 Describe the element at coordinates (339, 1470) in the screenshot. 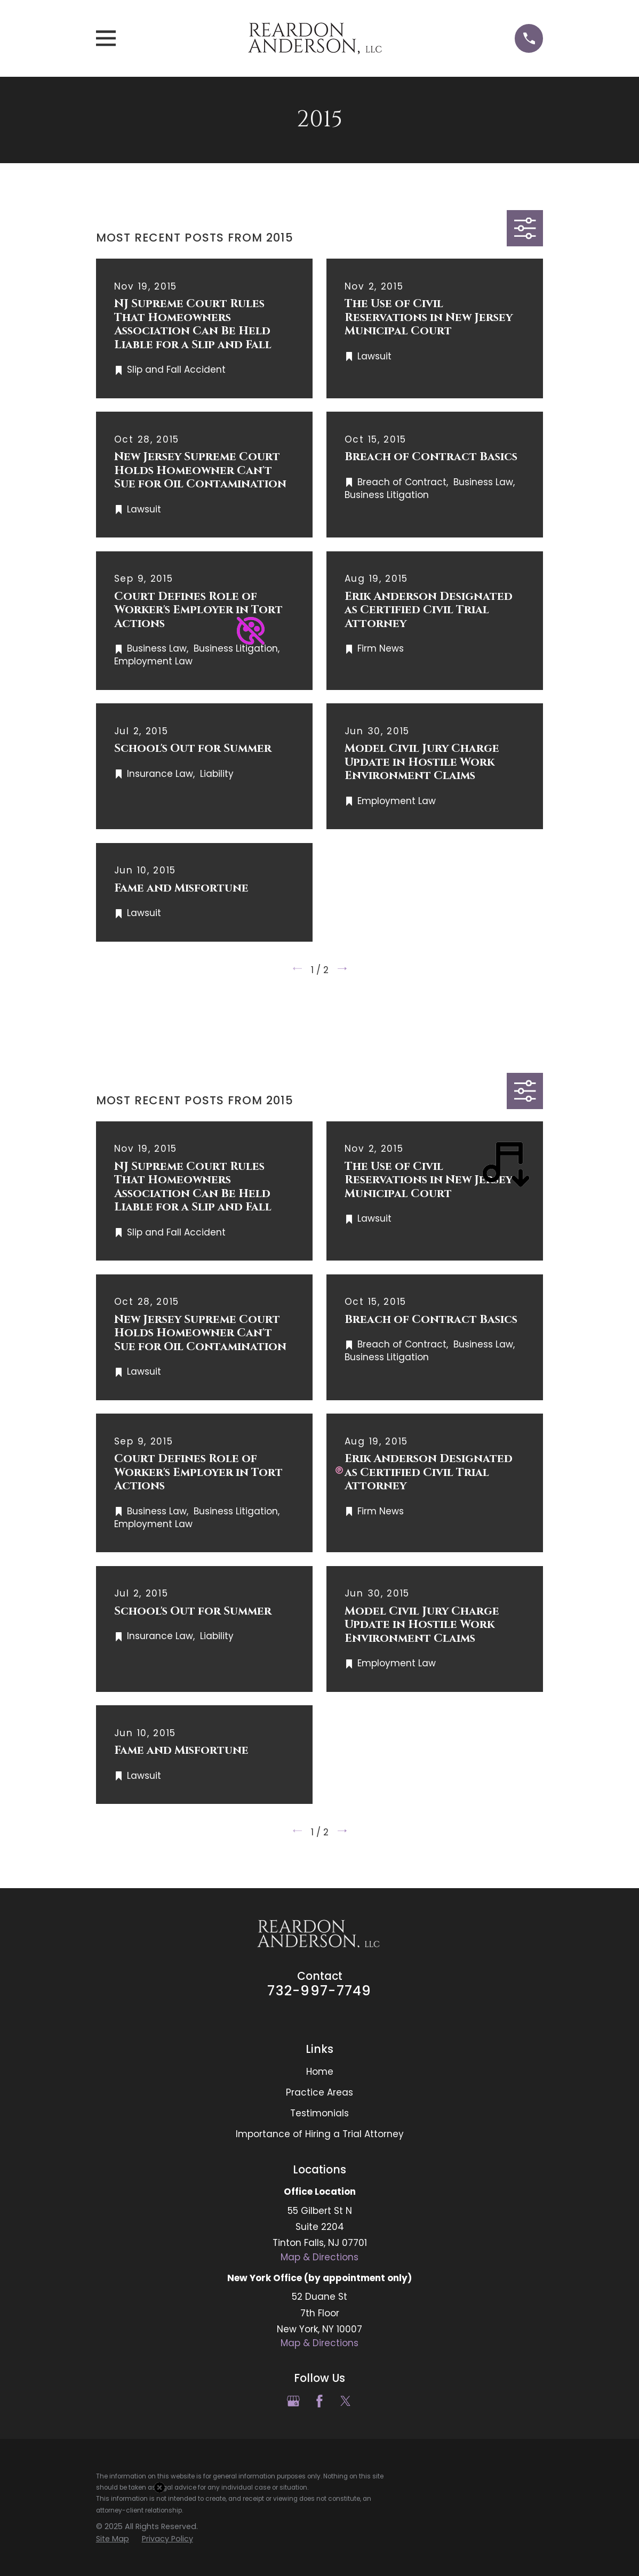

I see `debian linux operating system logo` at that location.